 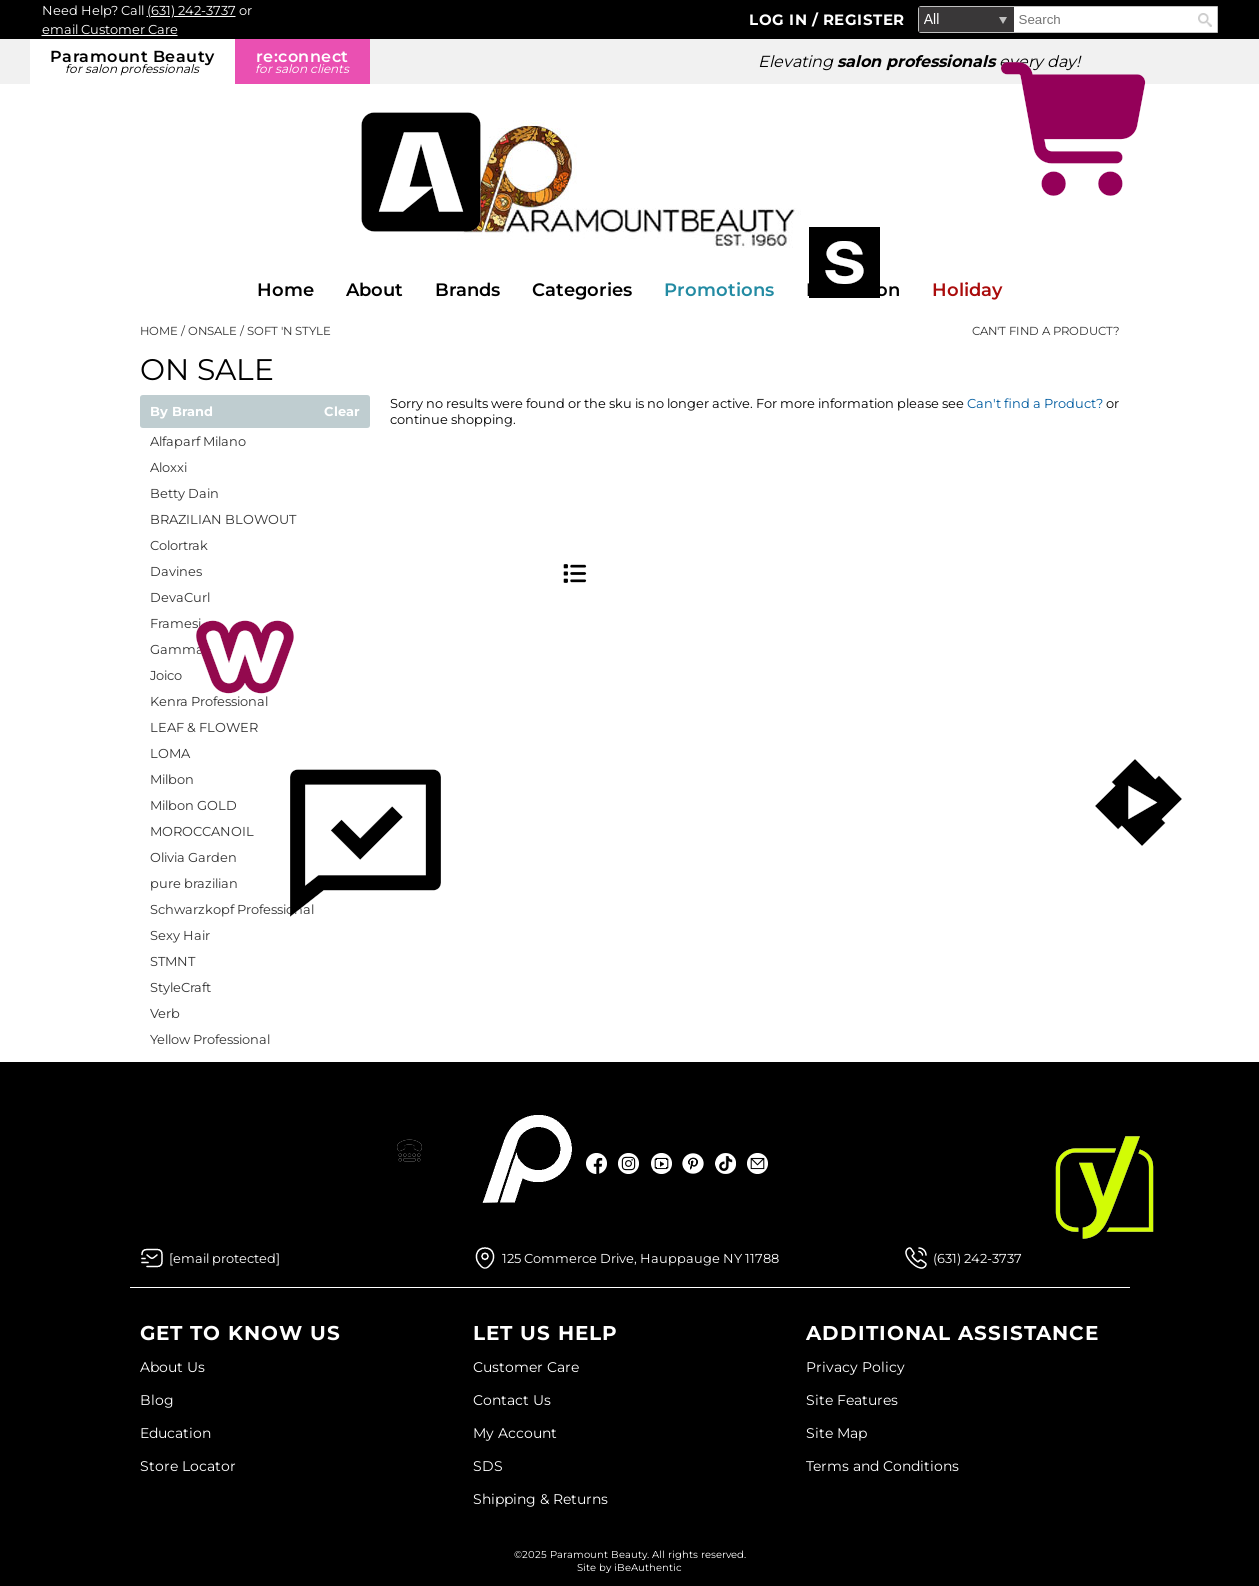 What do you see at coordinates (421, 172) in the screenshot?
I see `buysellads logo` at bounding box center [421, 172].